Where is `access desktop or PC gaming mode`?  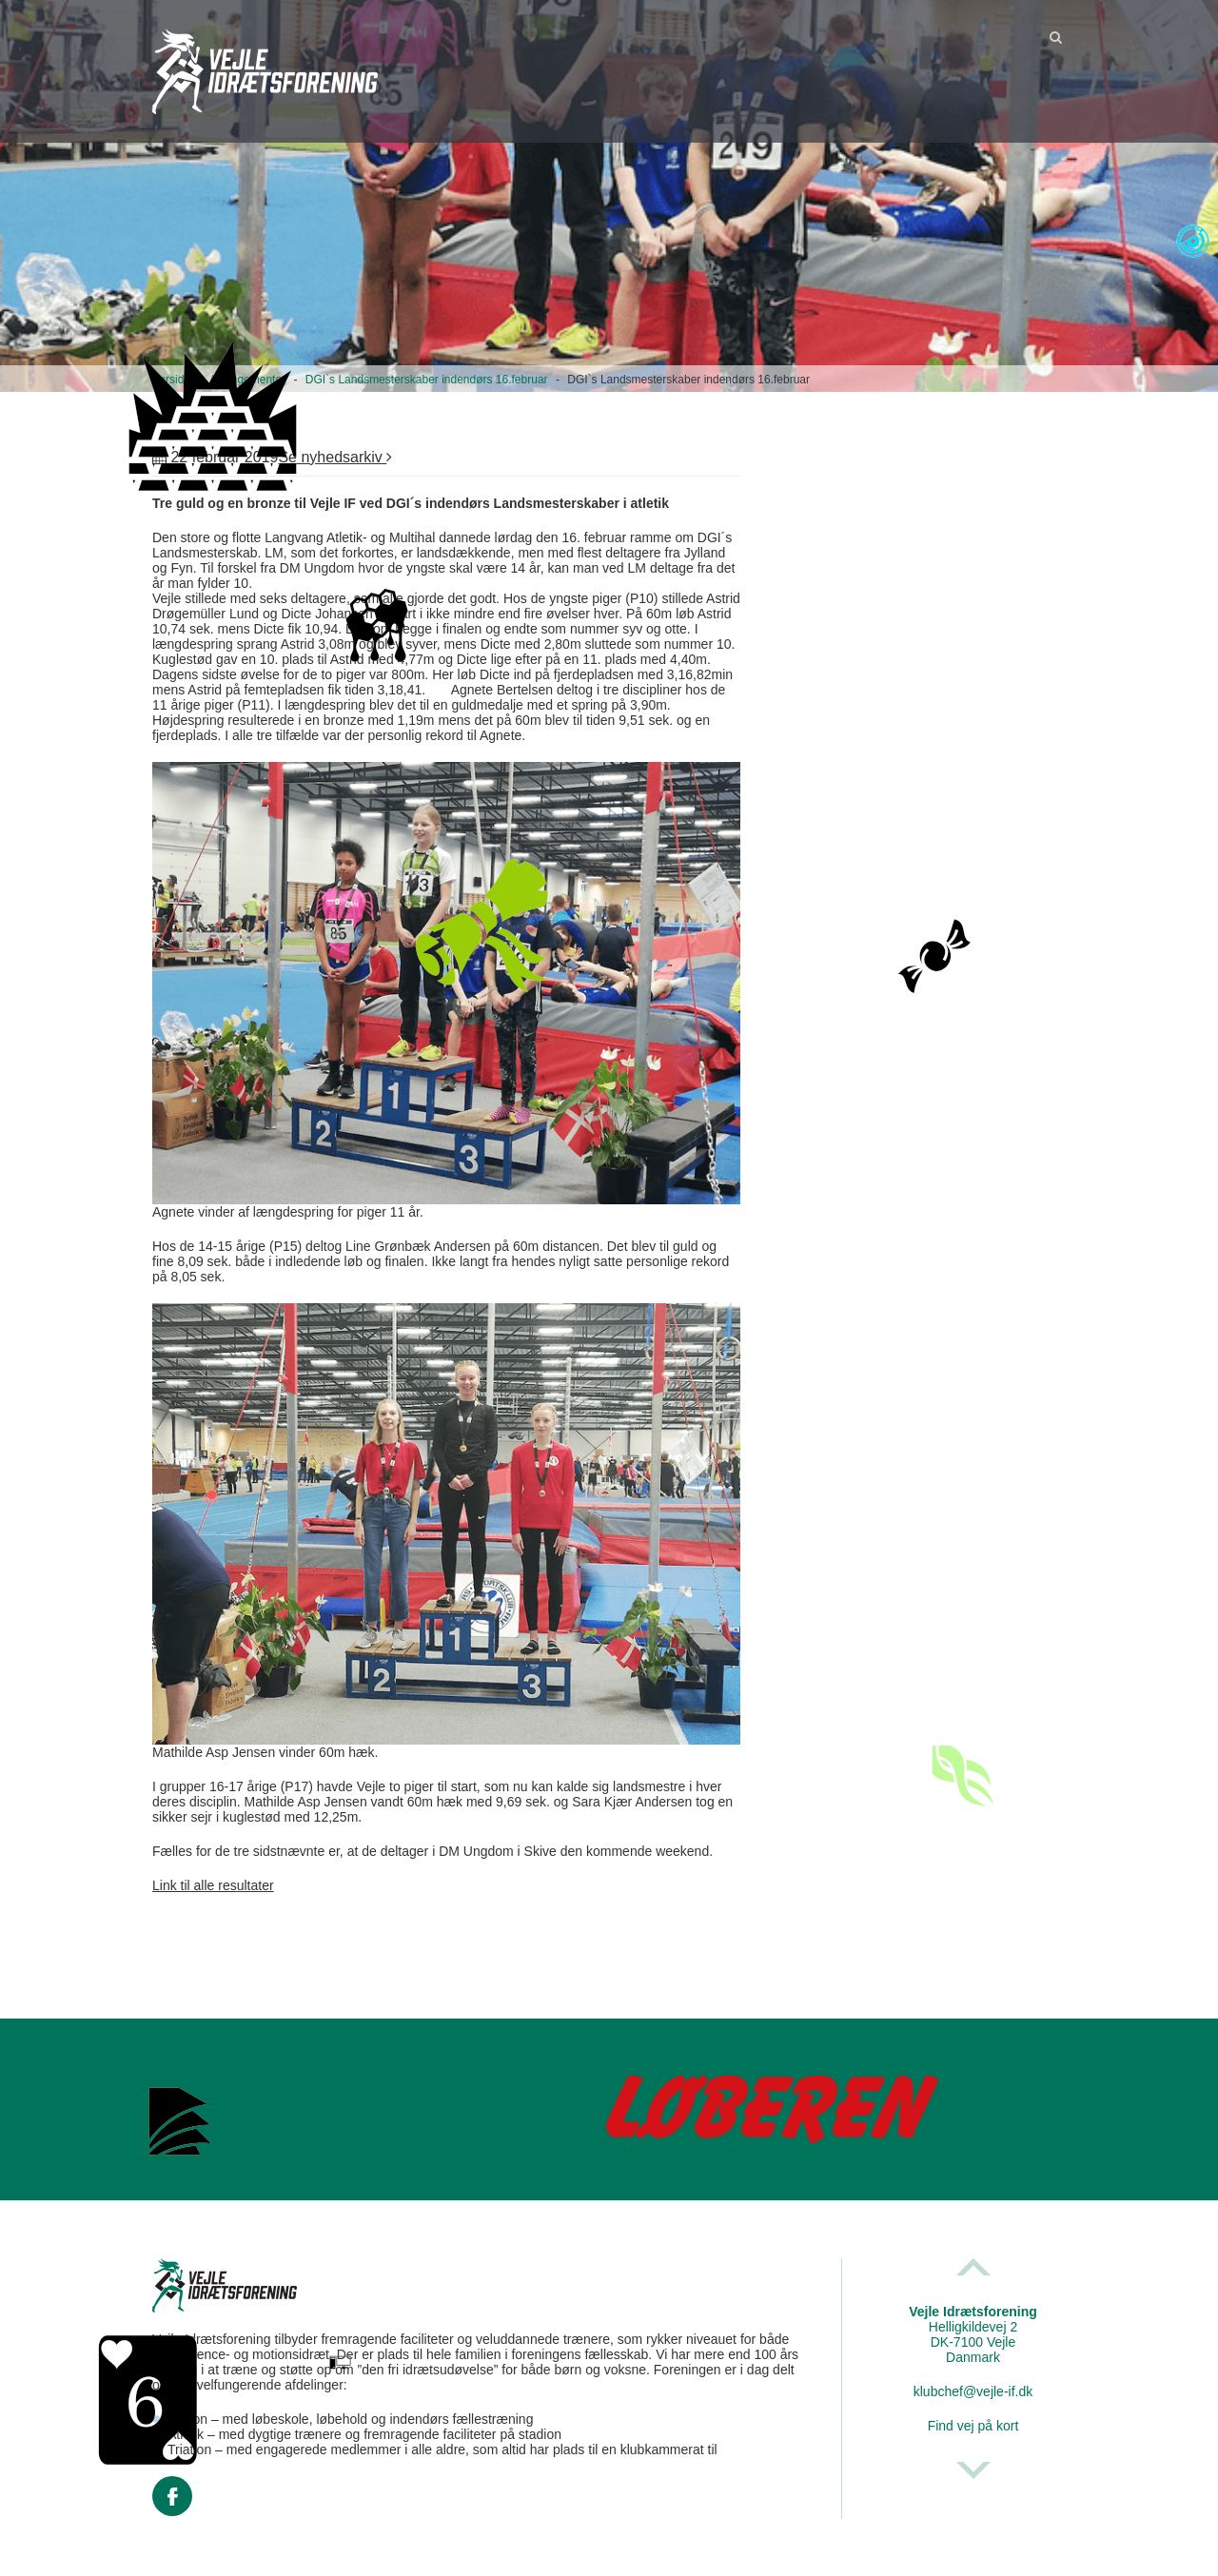
access desktop or PC gaming mode is located at coordinates (340, 2362).